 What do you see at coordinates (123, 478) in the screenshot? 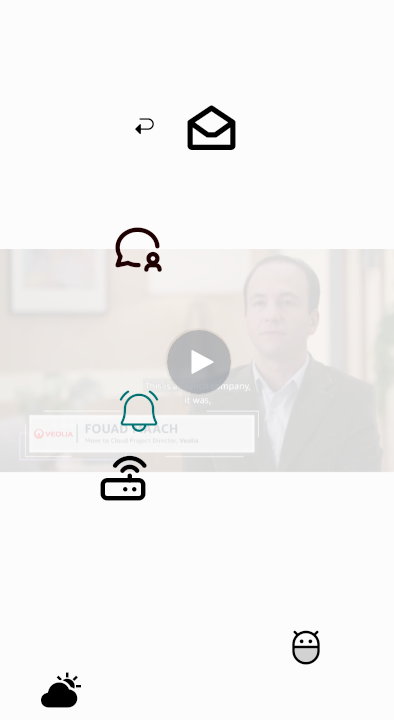
I see `access router or network settings` at bounding box center [123, 478].